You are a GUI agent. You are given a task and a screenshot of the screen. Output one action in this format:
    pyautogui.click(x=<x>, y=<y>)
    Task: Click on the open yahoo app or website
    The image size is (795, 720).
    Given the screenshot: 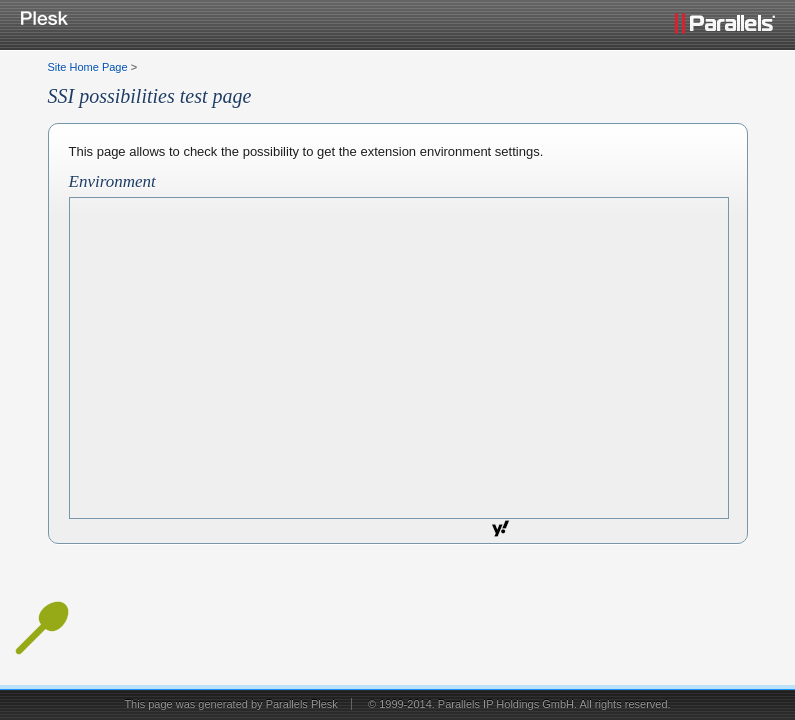 What is the action you would take?
    pyautogui.click(x=500, y=528)
    